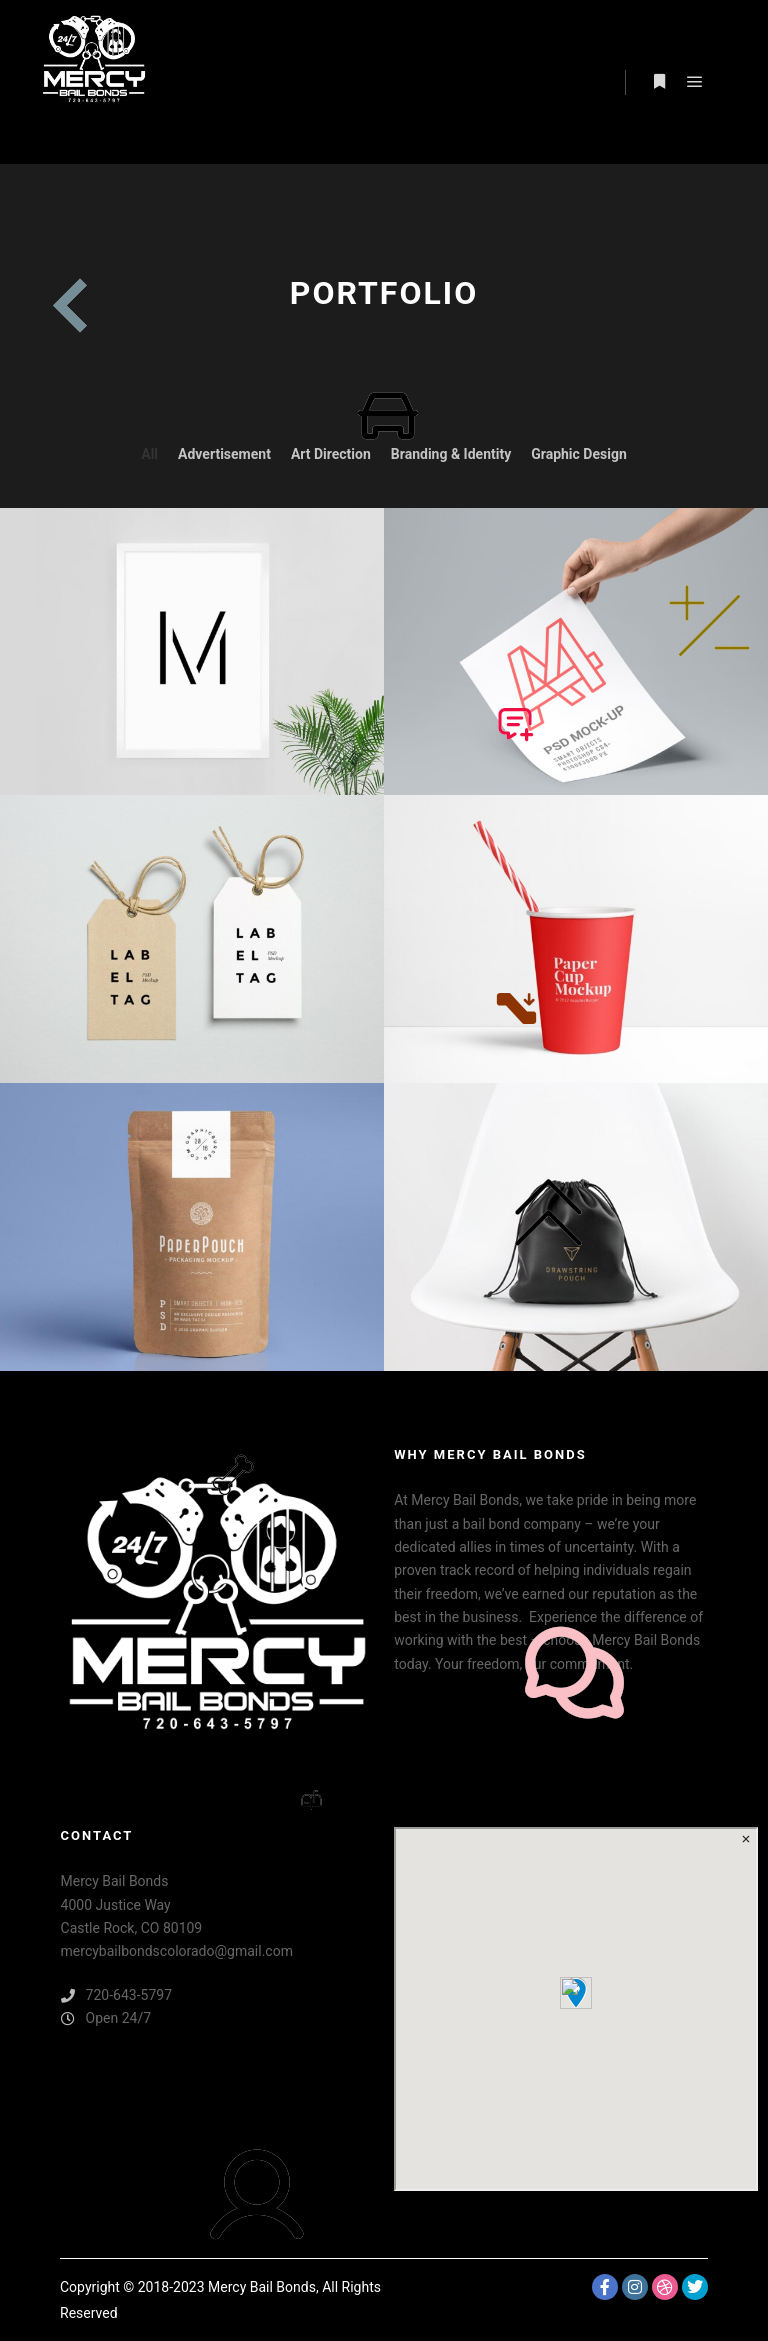 The height and width of the screenshot is (2341, 768). What do you see at coordinates (516, 1008) in the screenshot?
I see `indicates escalator going down` at bounding box center [516, 1008].